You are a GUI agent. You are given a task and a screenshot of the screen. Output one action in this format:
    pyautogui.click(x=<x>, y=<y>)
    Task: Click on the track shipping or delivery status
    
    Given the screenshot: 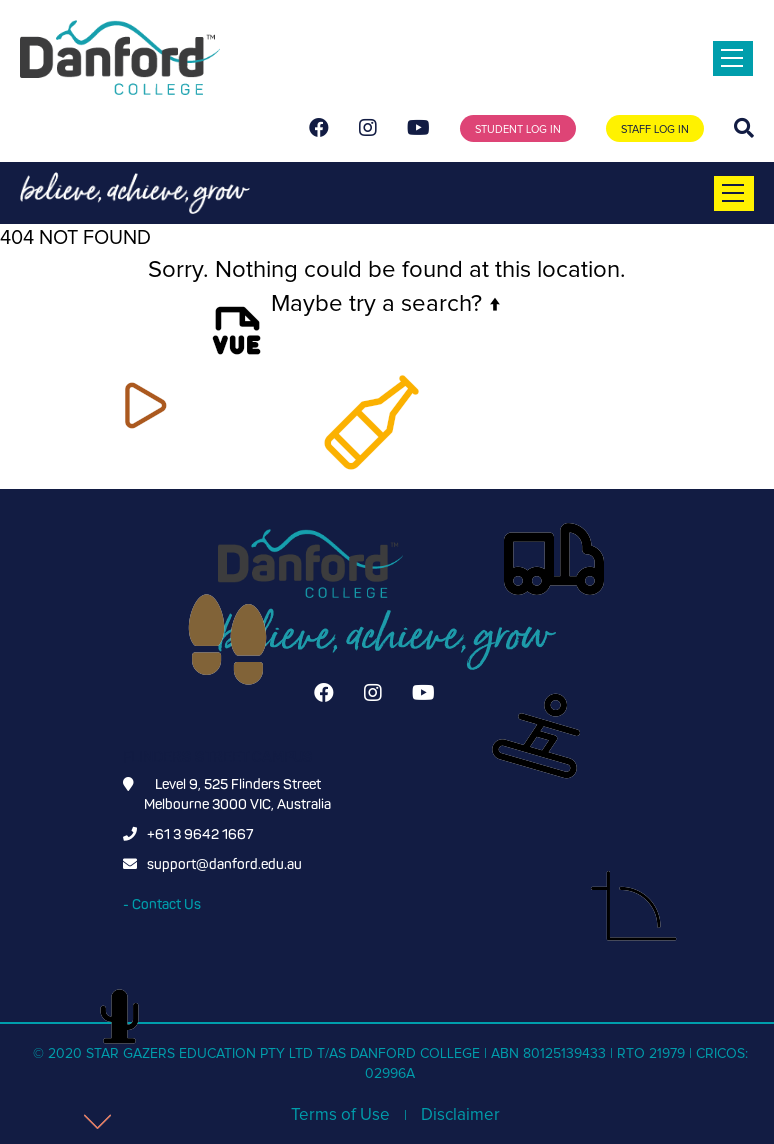 What is the action you would take?
    pyautogui.click(x=554, y=559)
    